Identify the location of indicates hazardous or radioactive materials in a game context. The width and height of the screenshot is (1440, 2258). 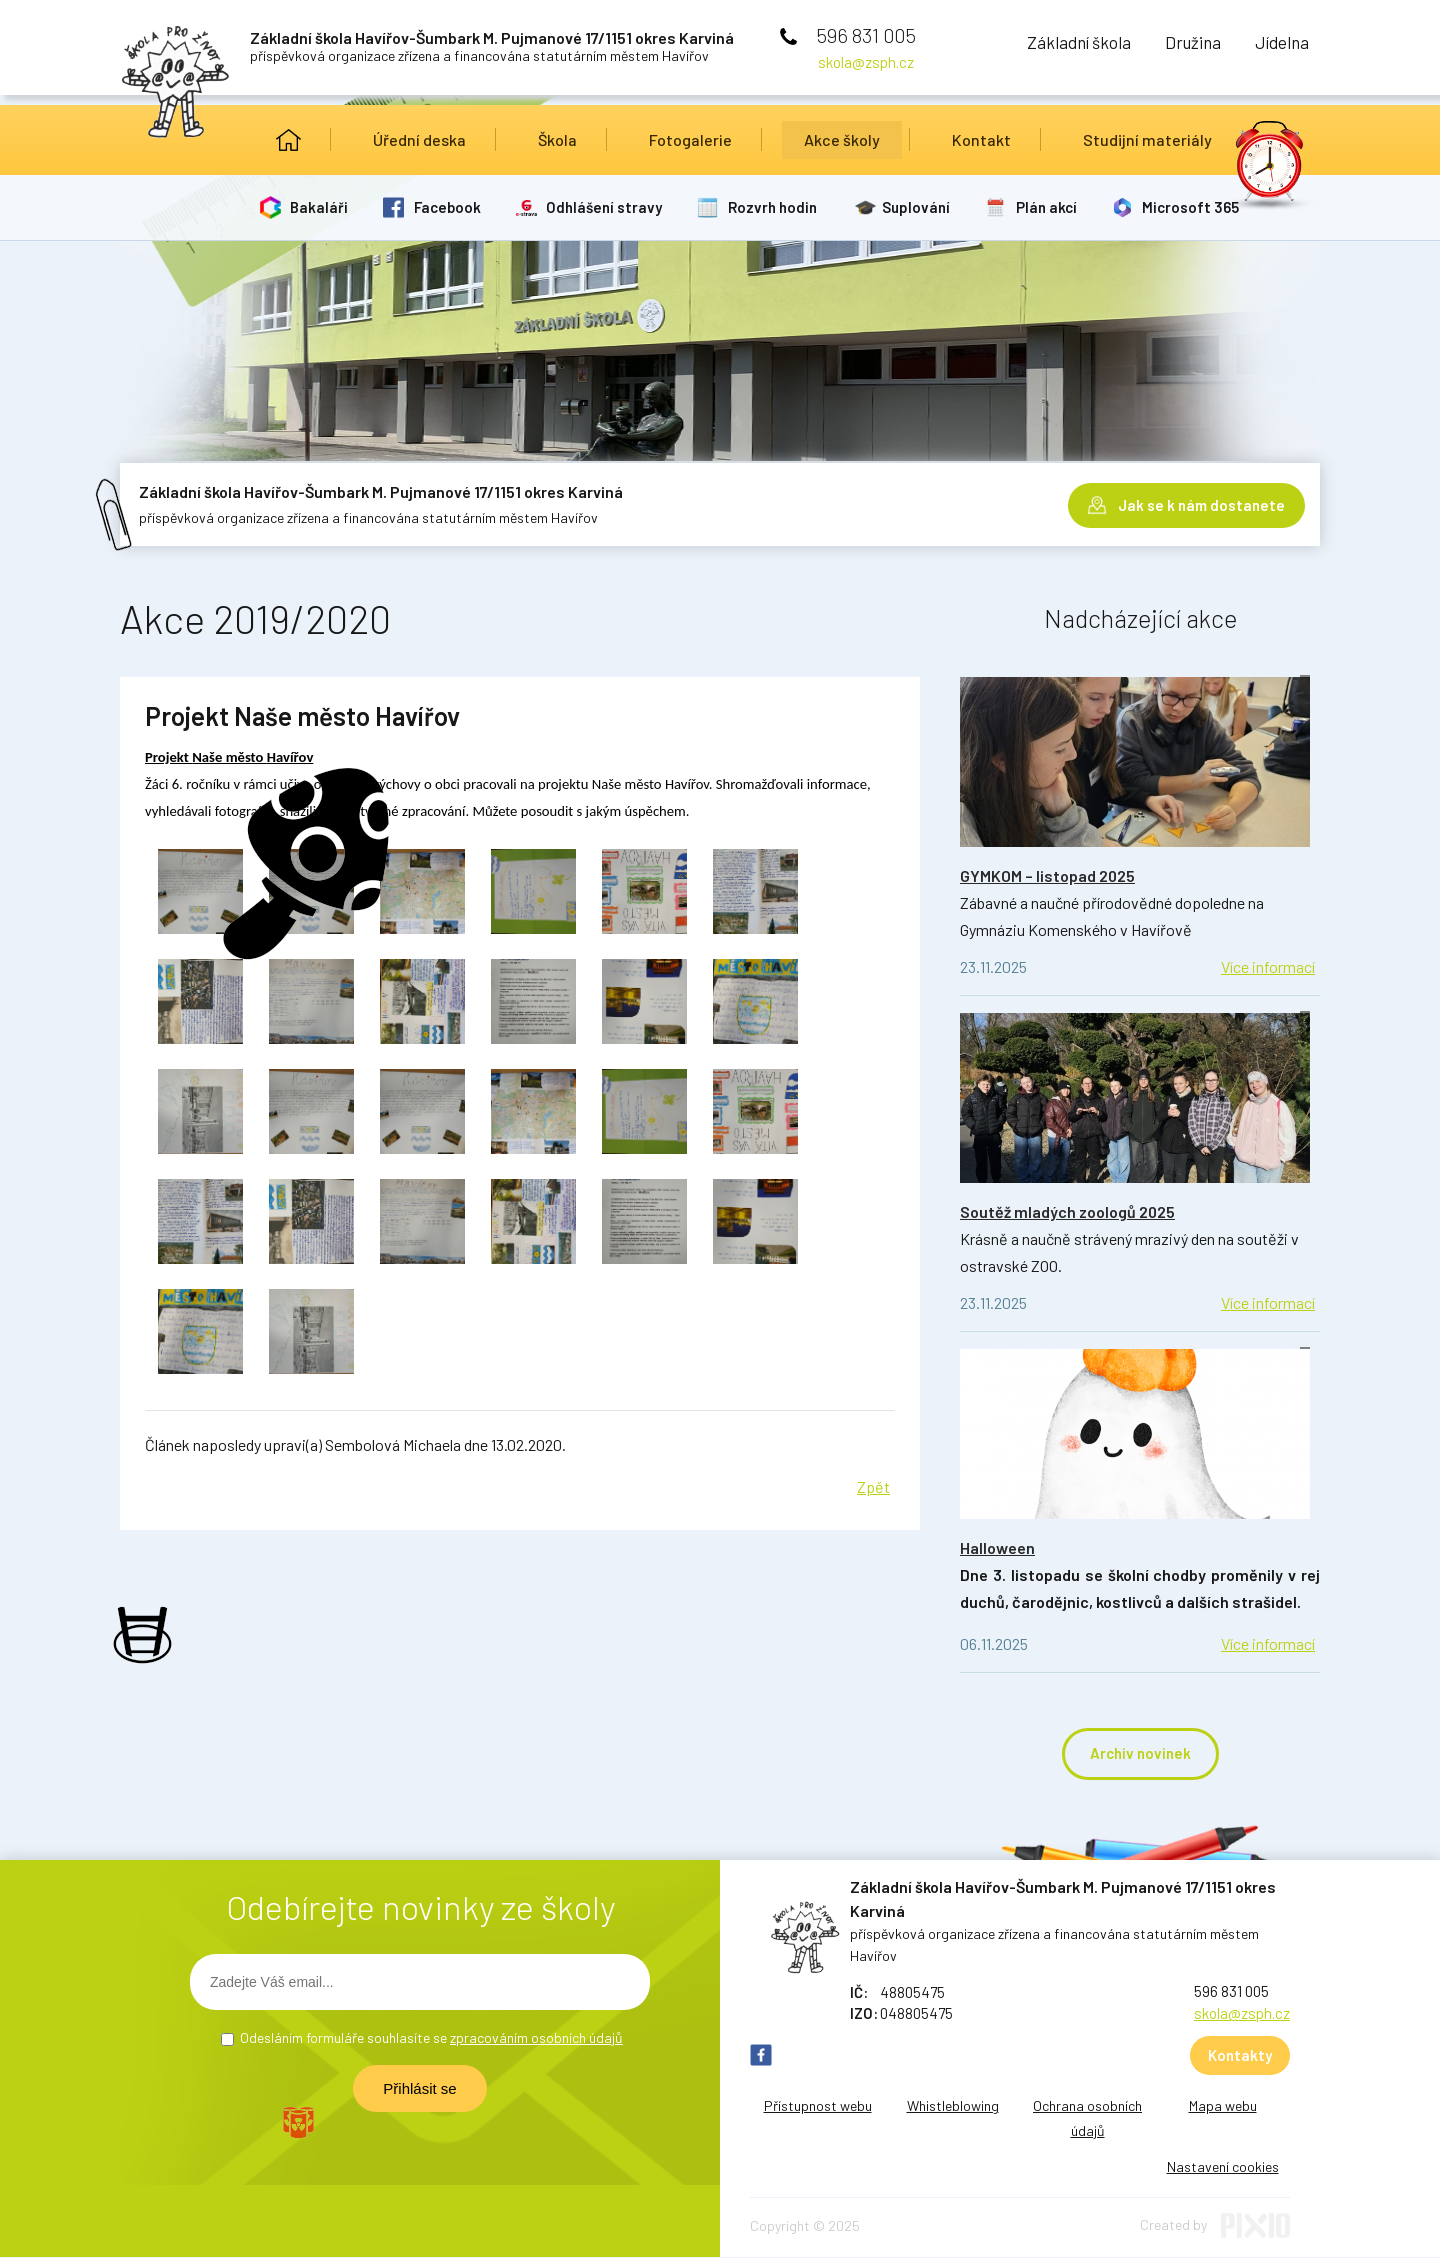
(298, 2122).